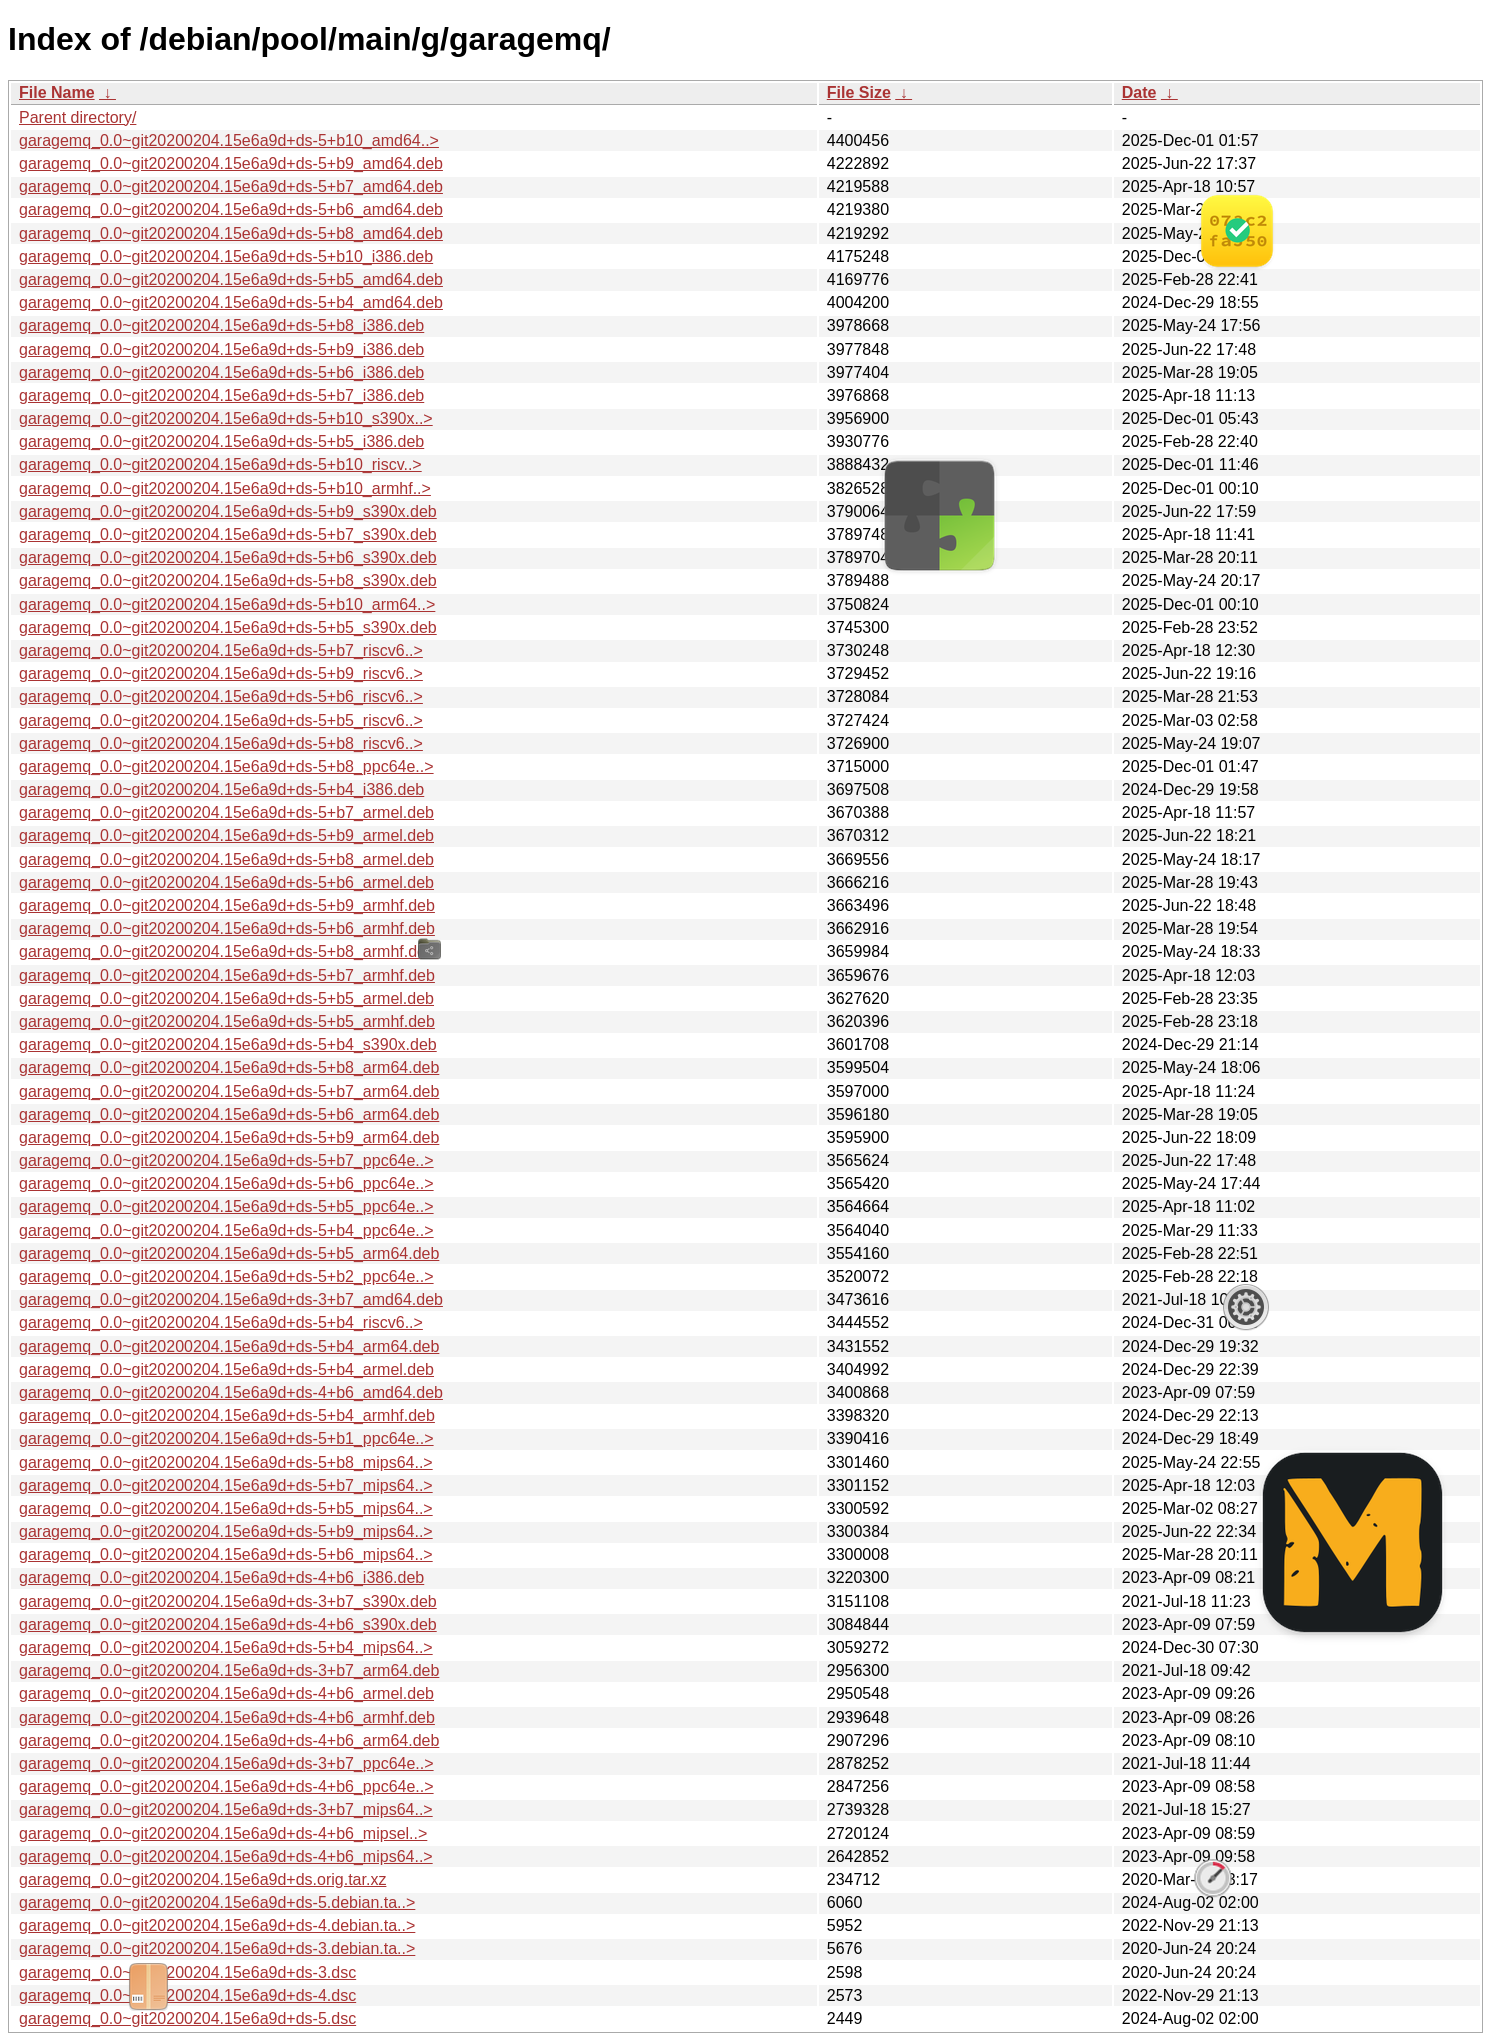  Describe the element at coordinates (429, 948) in the screenshot. I see `open public shared folder` at that location.